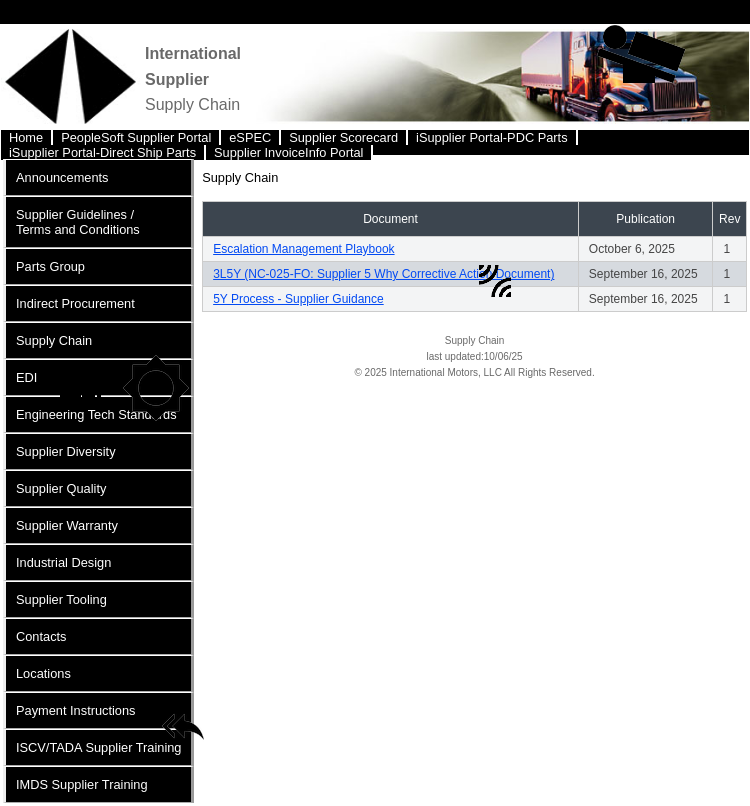 This screenshot has height=806, width=750. I want to click on reply to all recipients of a message, so click(183, 726).